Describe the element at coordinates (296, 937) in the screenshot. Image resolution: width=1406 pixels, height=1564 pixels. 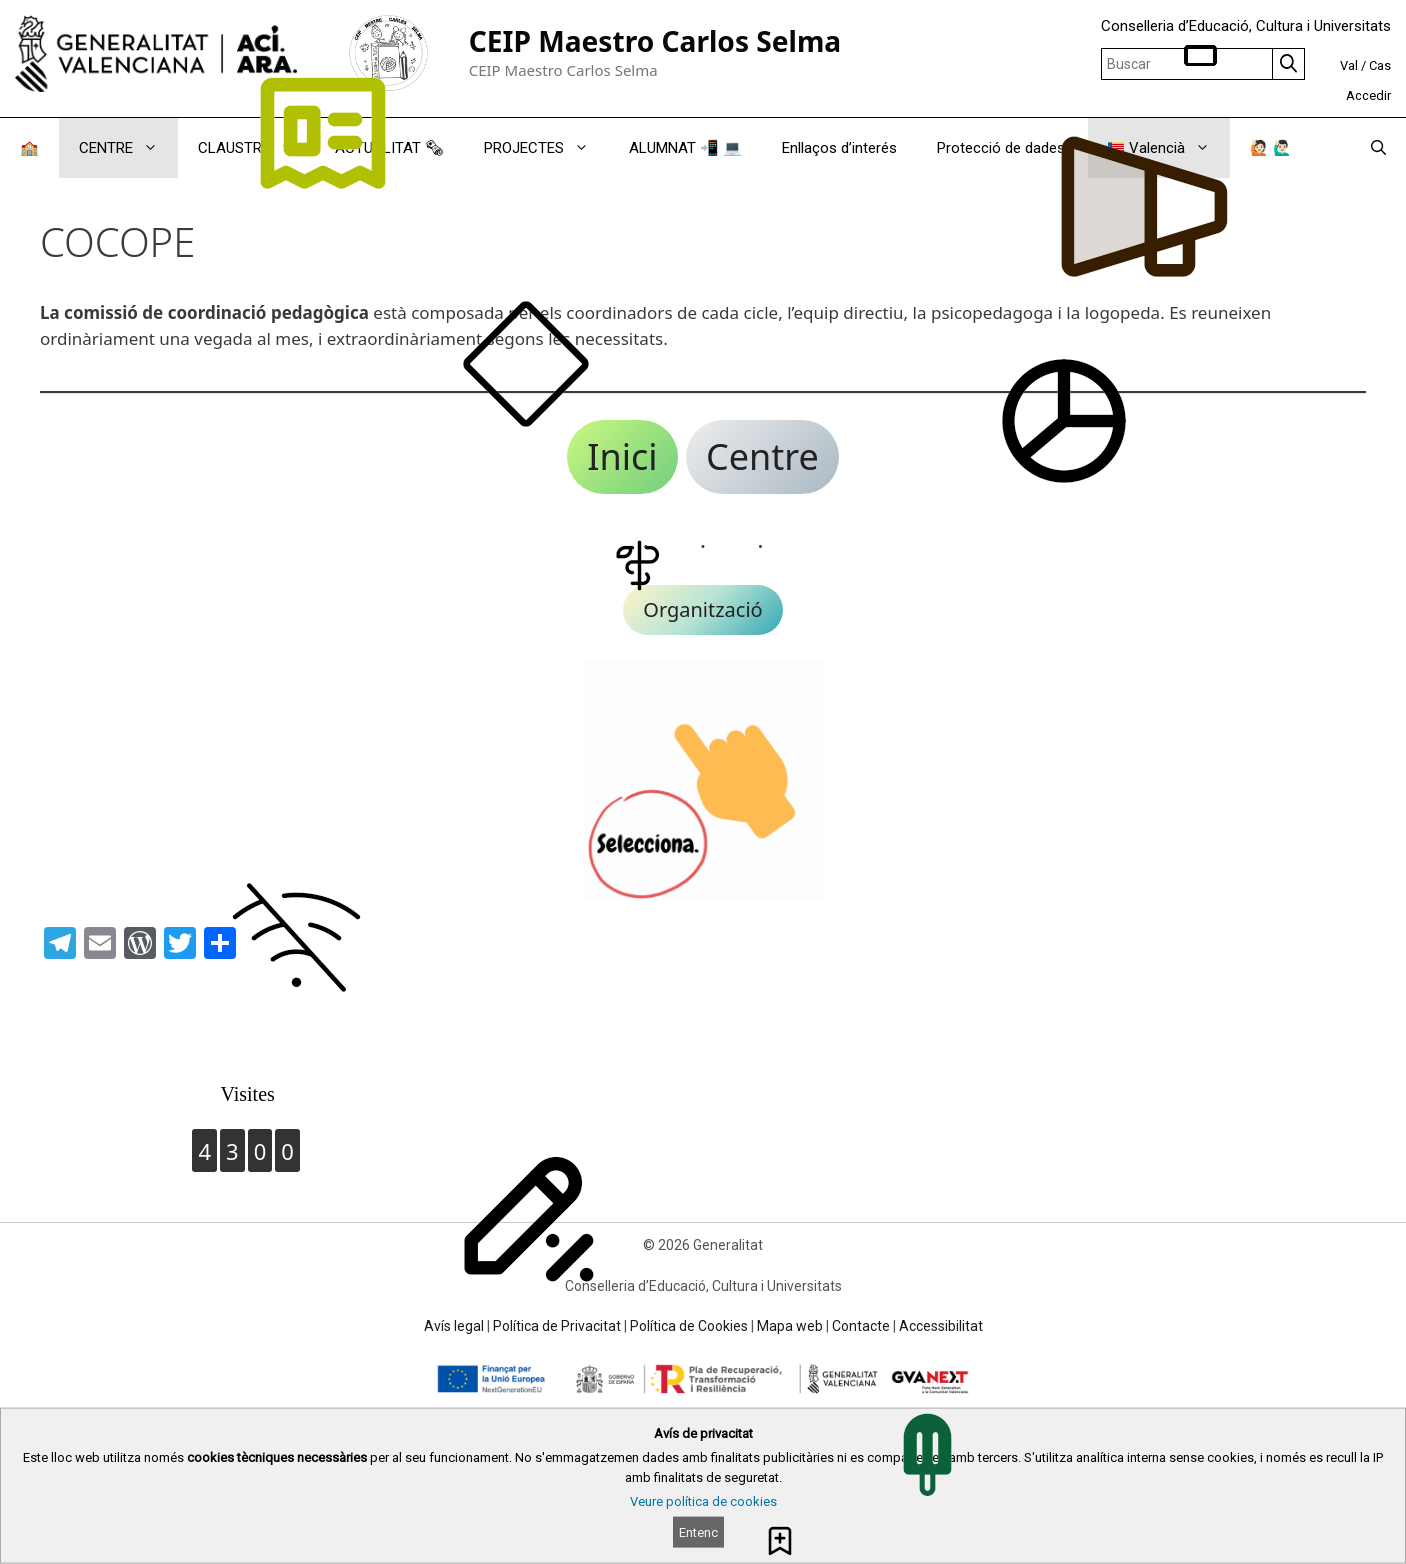
I see `indicates no wifi connection available` at that location.